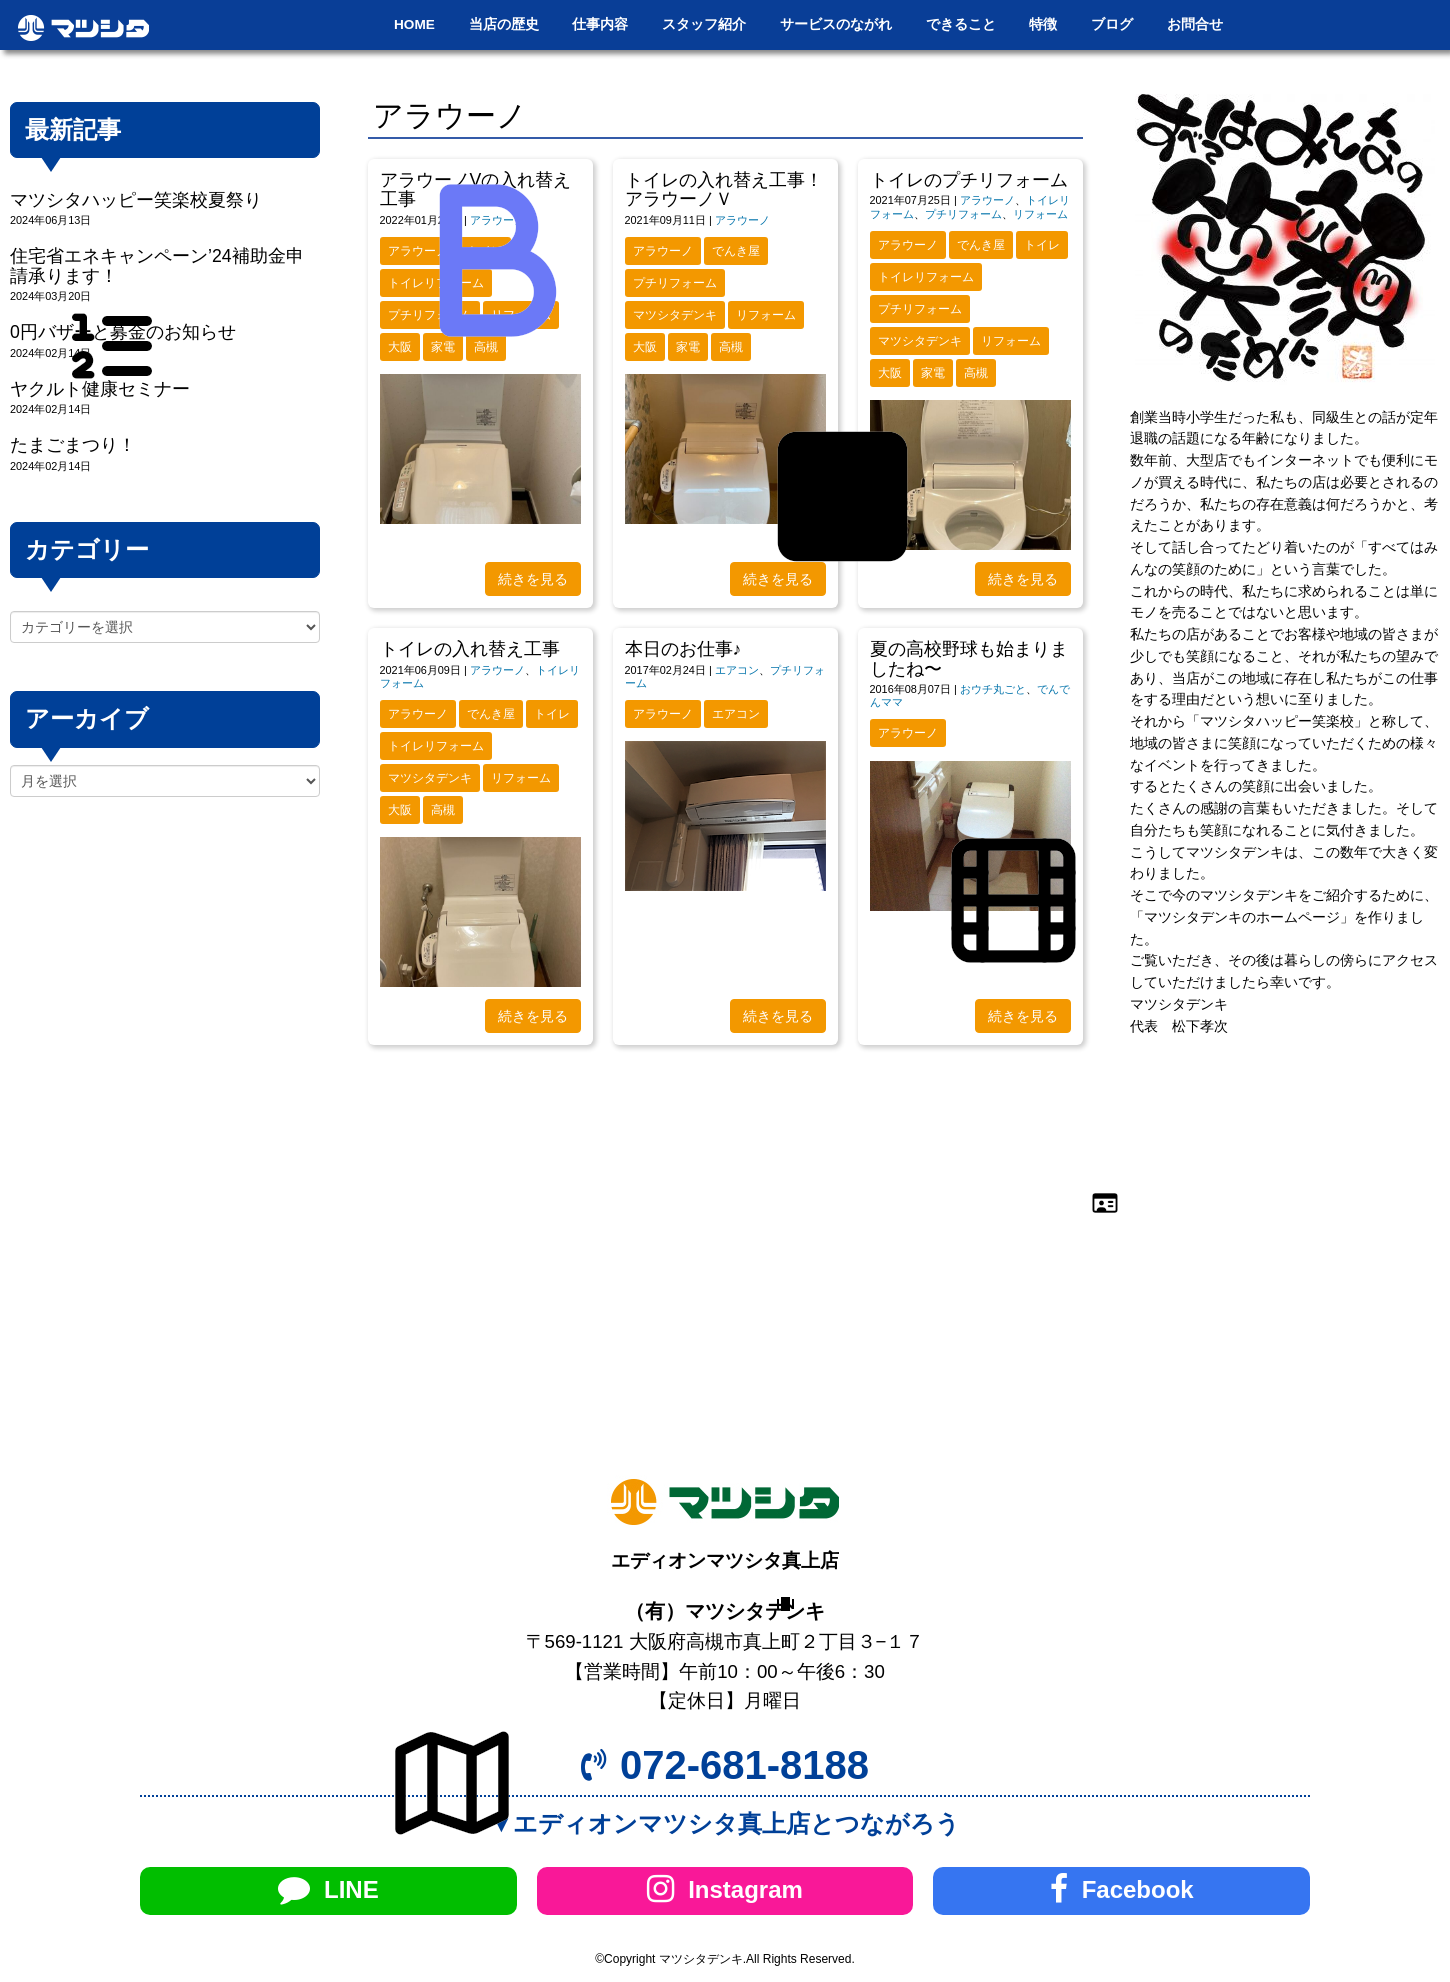 The height and width of the screenshot is (1982, 1450). What do you see at coordinates (452, 1783) in the screenshot?
I see `view map or navigation` at bounding box center [452, 1783].